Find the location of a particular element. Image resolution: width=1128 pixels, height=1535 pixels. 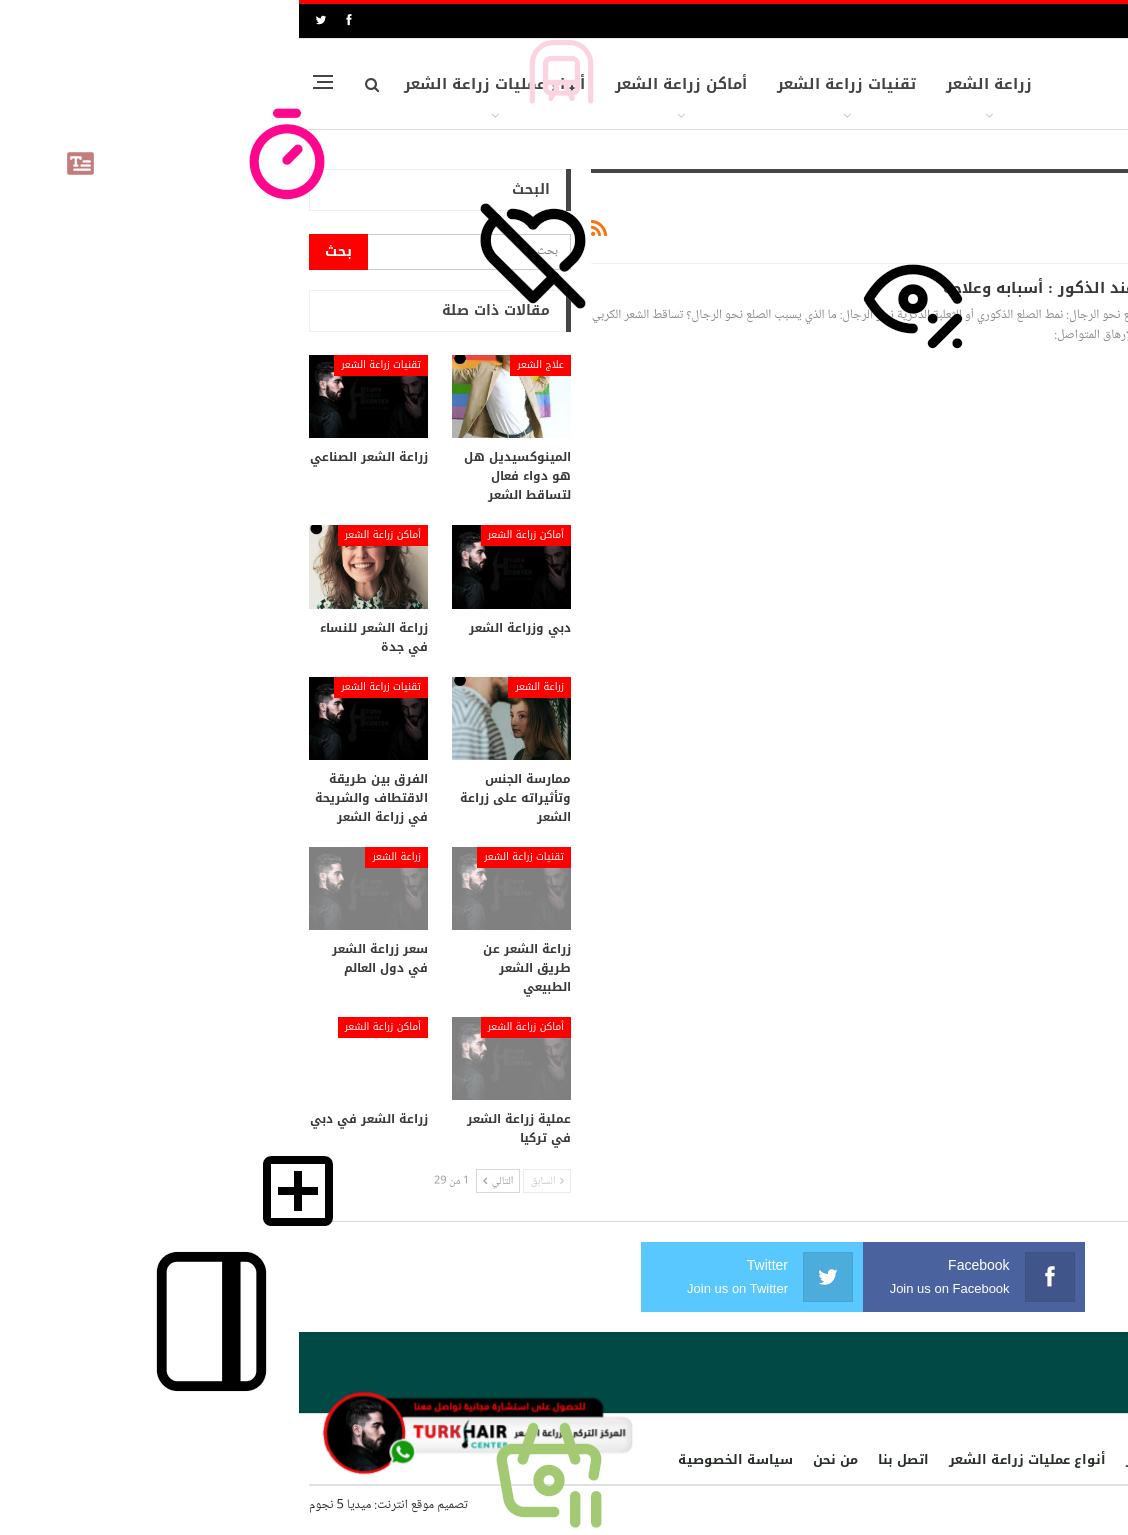

access subway or metro transit information is located at coordinates (561, 74).